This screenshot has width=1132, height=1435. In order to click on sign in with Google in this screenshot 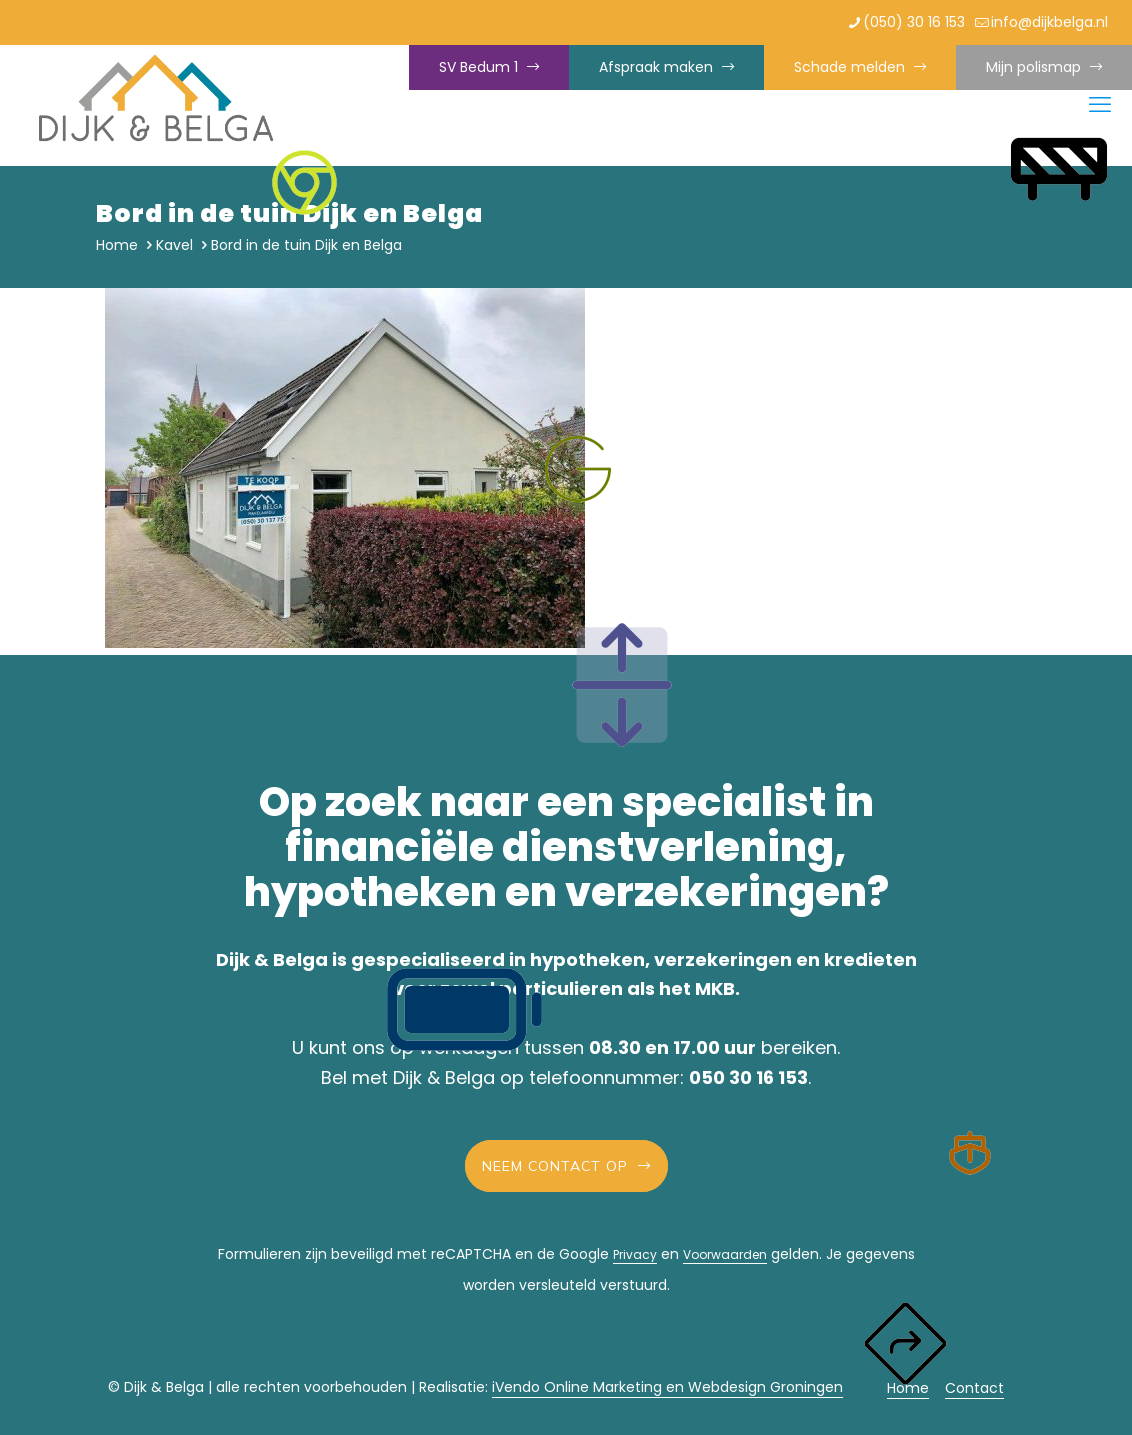, I will do `click(578, 469)`.